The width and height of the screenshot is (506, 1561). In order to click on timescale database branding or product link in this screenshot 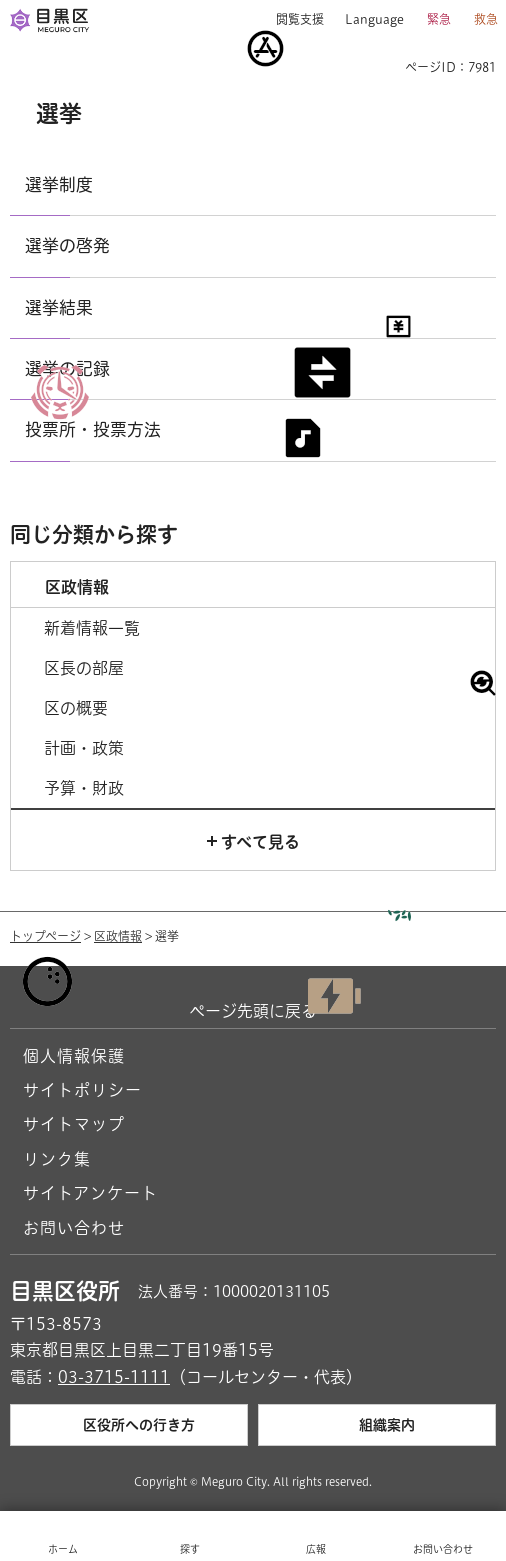, I will do `click(60, 392)`.